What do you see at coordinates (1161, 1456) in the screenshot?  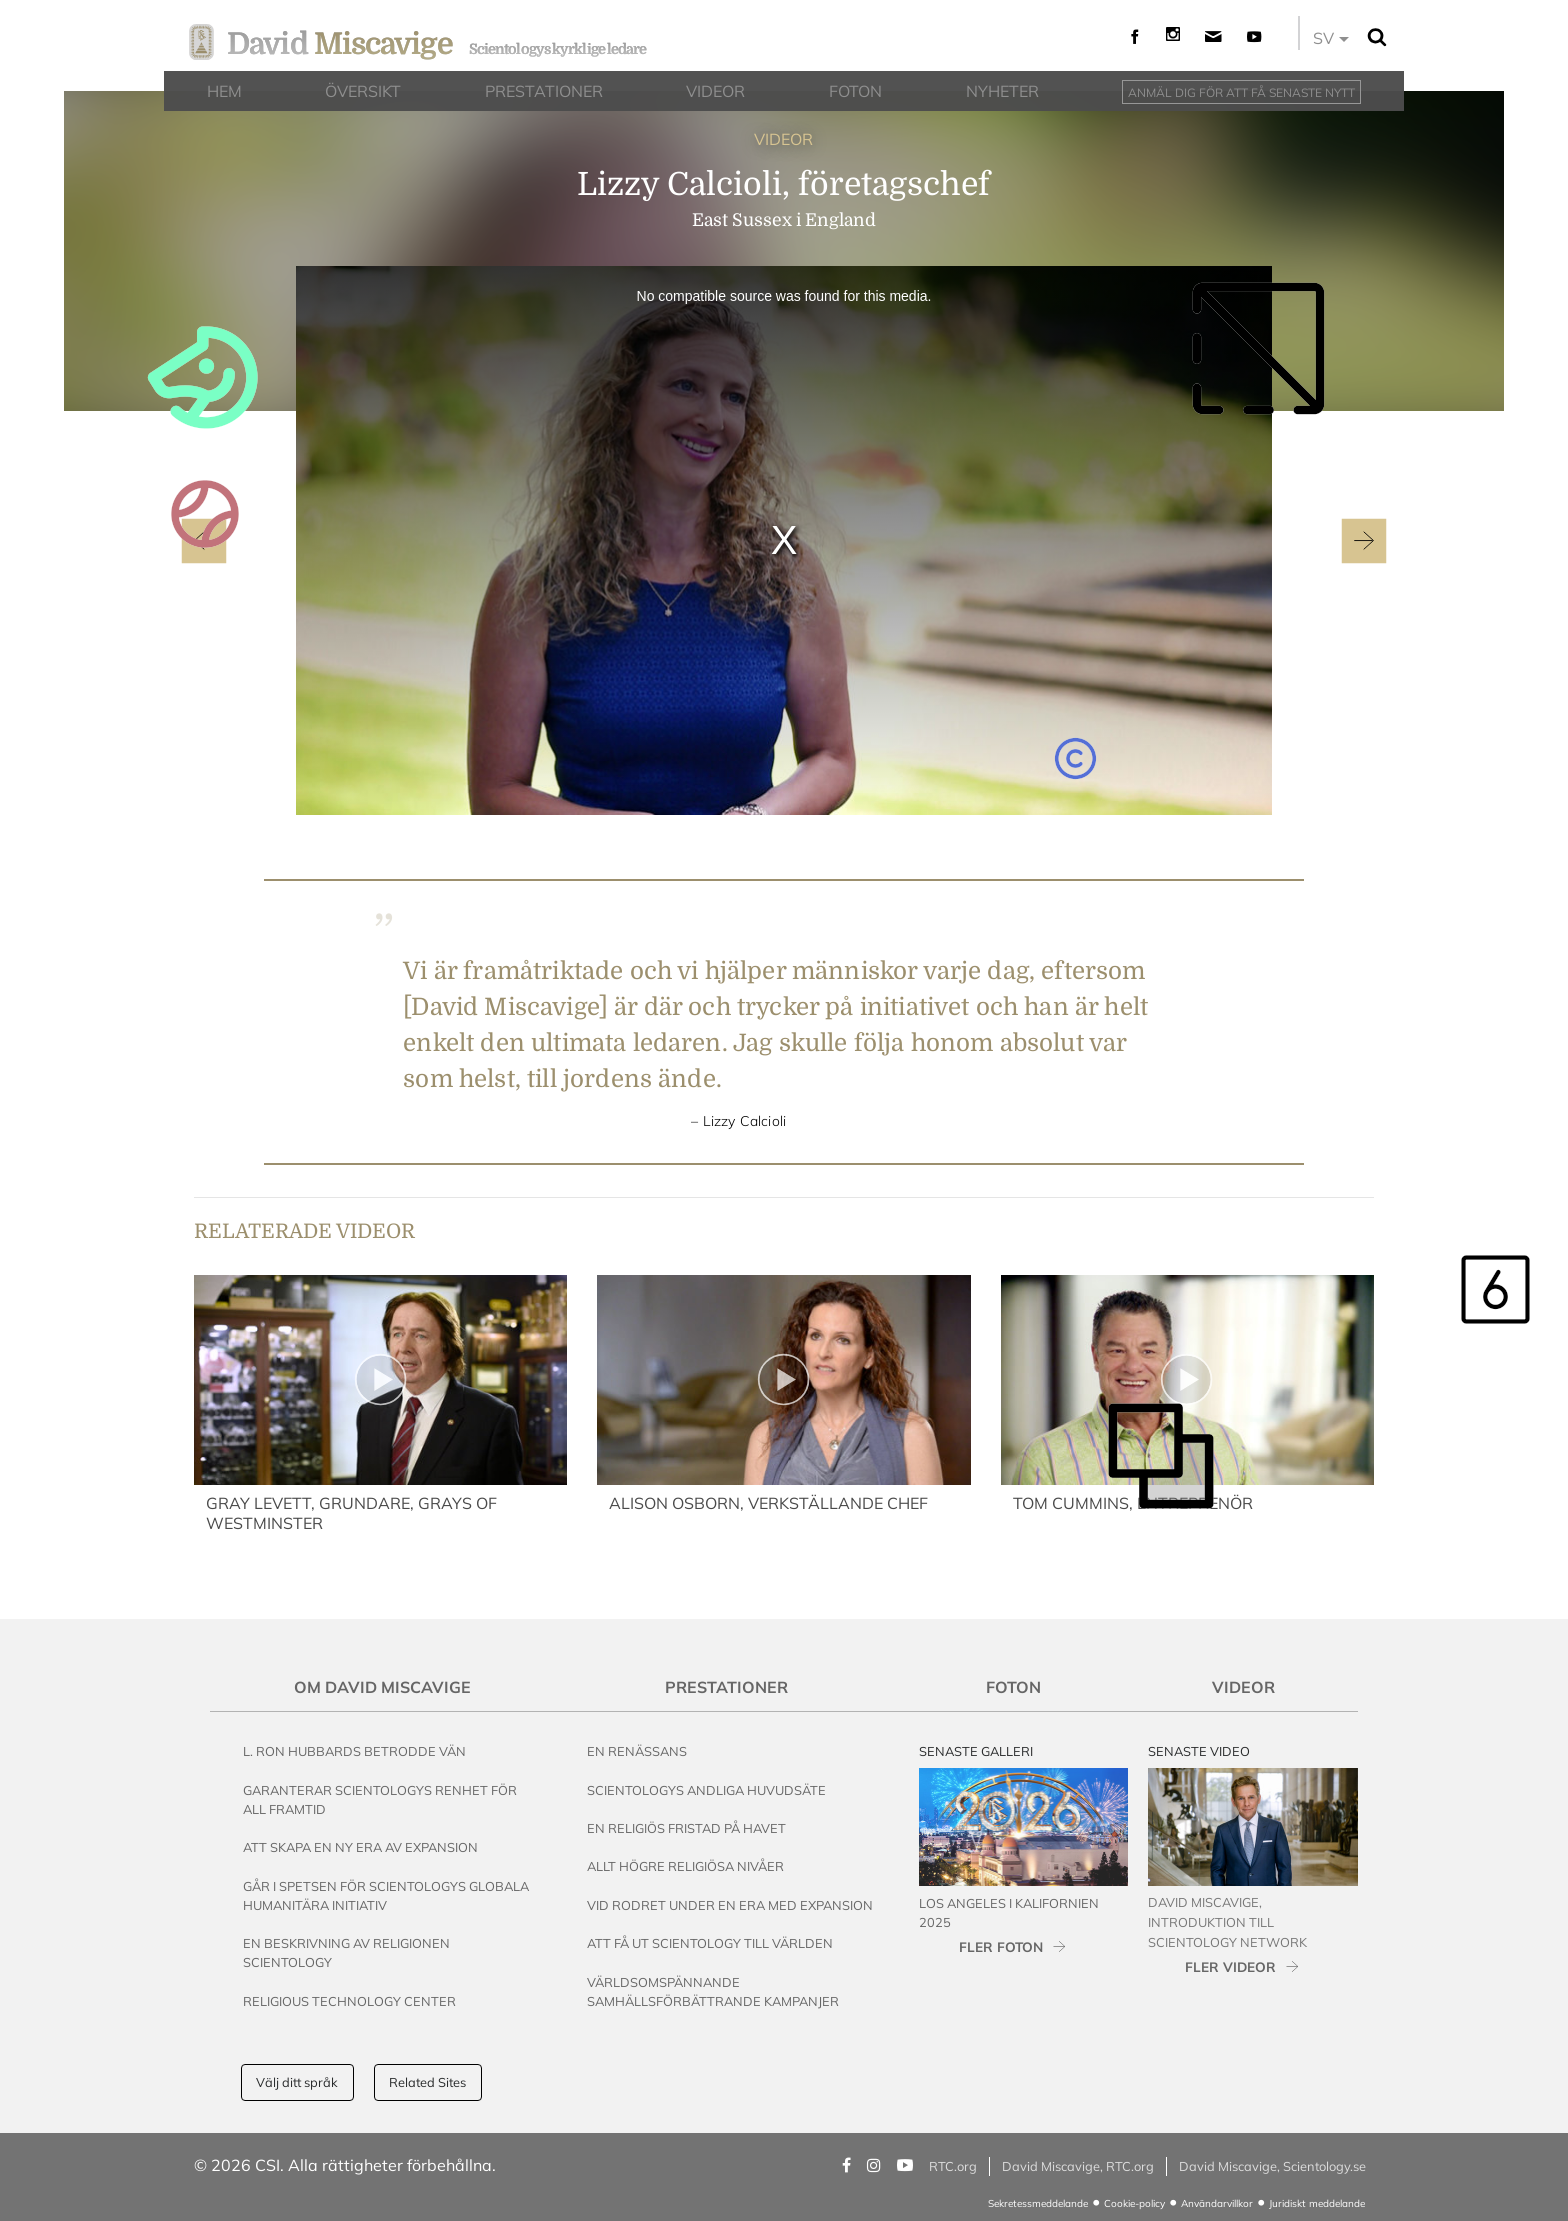 I see `subtract or remove a layer from selection` at bounding box center [1161, 1456].